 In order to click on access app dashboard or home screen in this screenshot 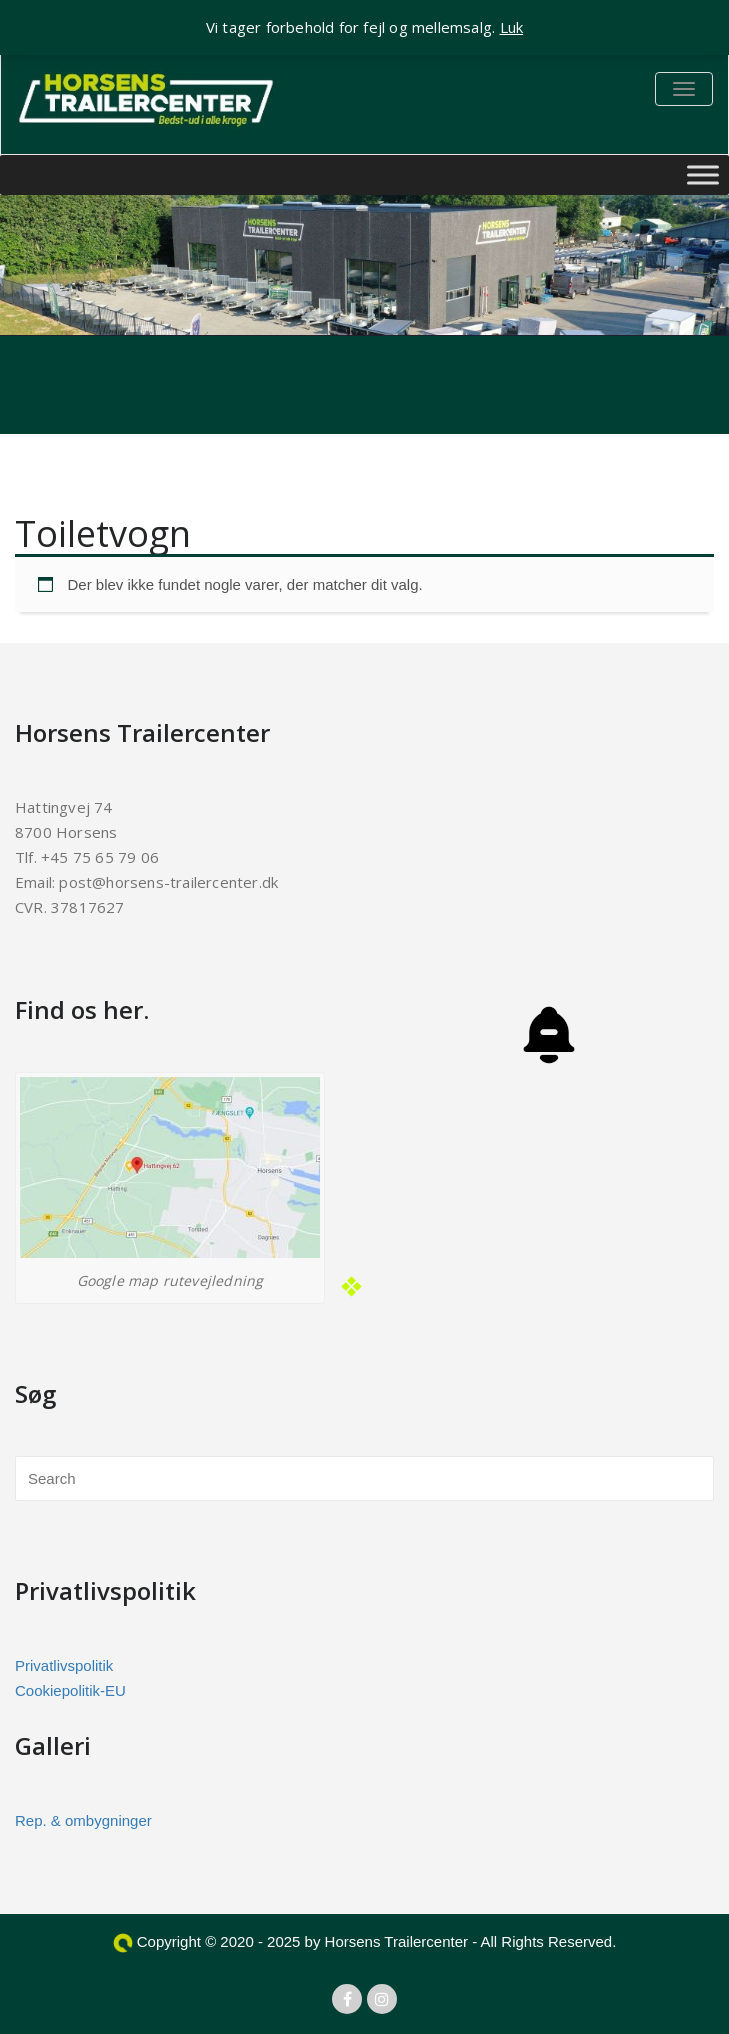, I will do `click(351, 1286)`.